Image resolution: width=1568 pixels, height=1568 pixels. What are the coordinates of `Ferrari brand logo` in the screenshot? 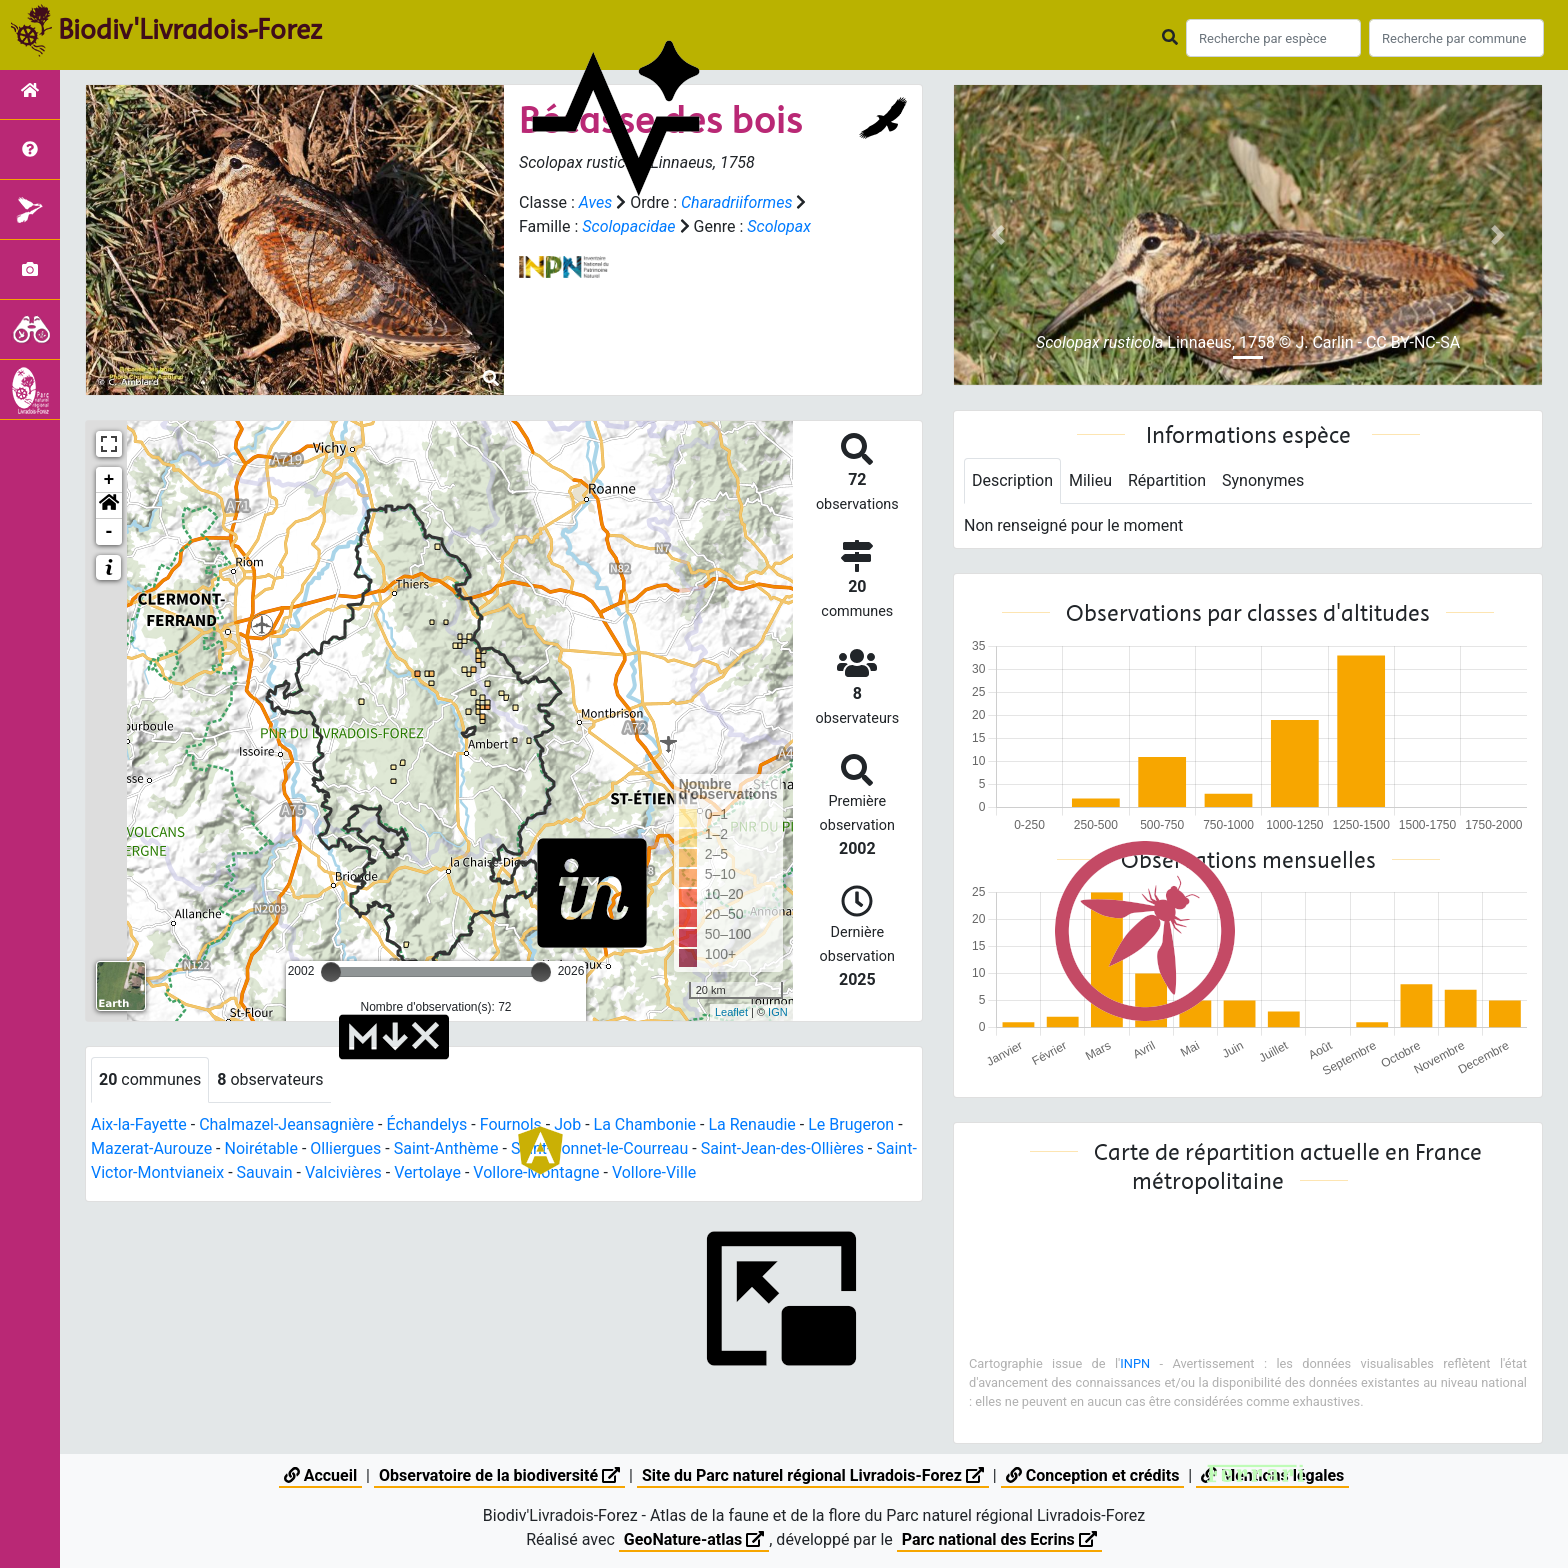 It's located at (1255, 1473).